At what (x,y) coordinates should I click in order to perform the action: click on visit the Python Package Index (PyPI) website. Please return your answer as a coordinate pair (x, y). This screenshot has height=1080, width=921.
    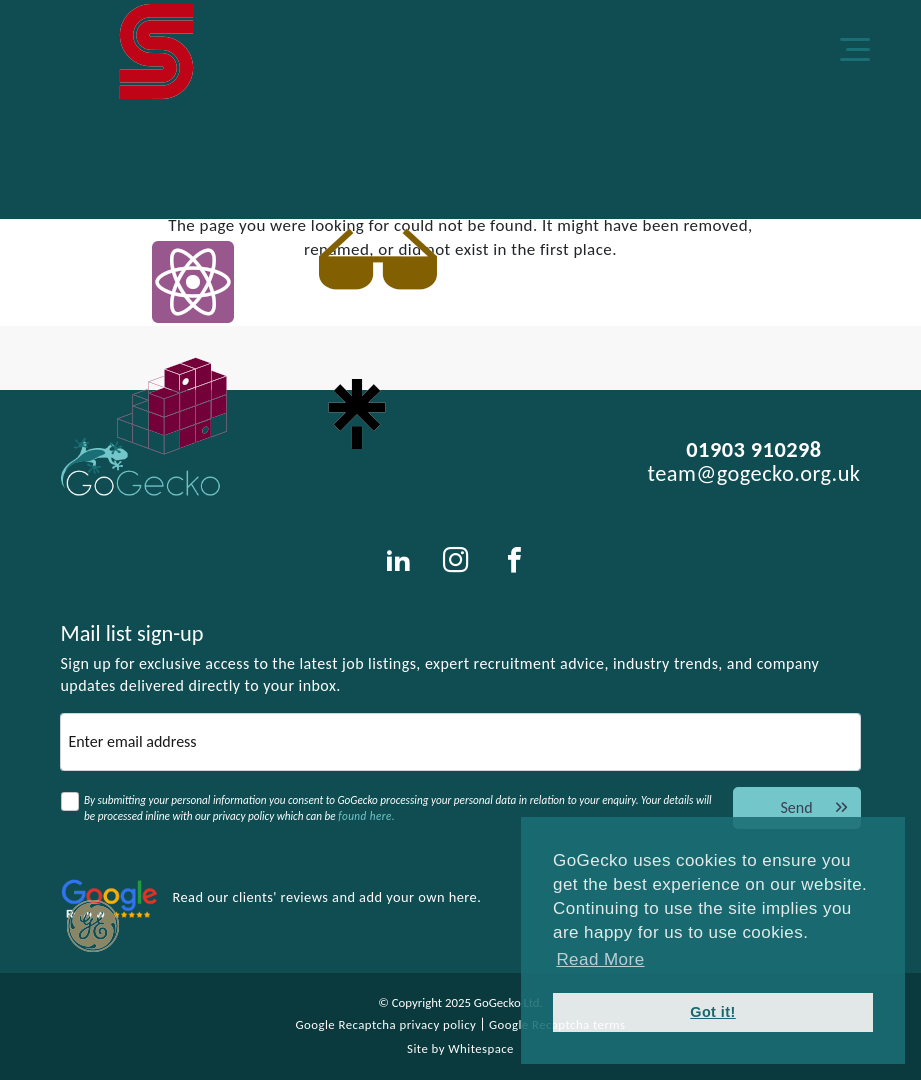
    Looking at the image, I should click on (172, 406).